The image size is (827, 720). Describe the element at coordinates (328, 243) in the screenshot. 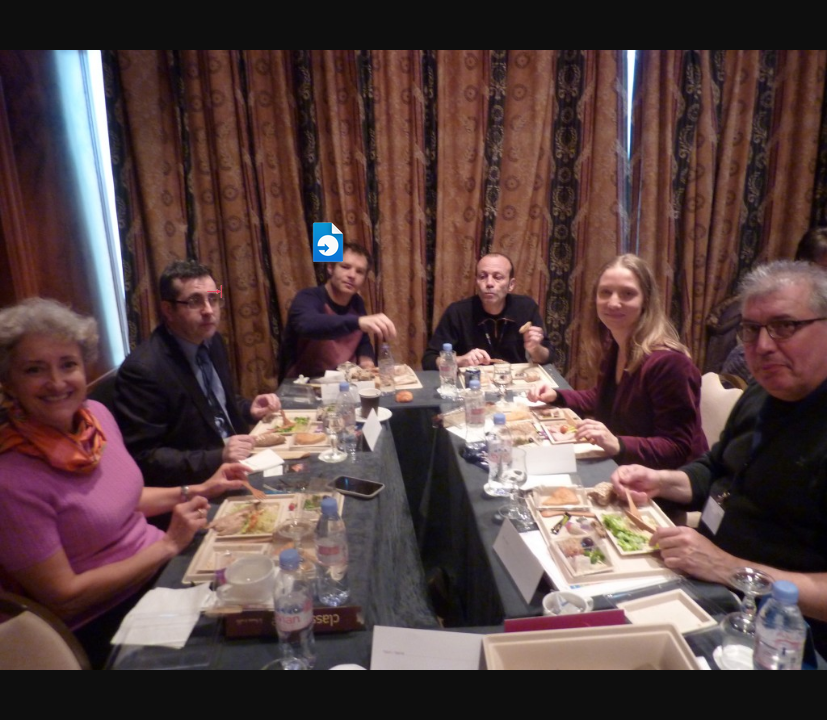

I see `a gdscript source code file` at that location.